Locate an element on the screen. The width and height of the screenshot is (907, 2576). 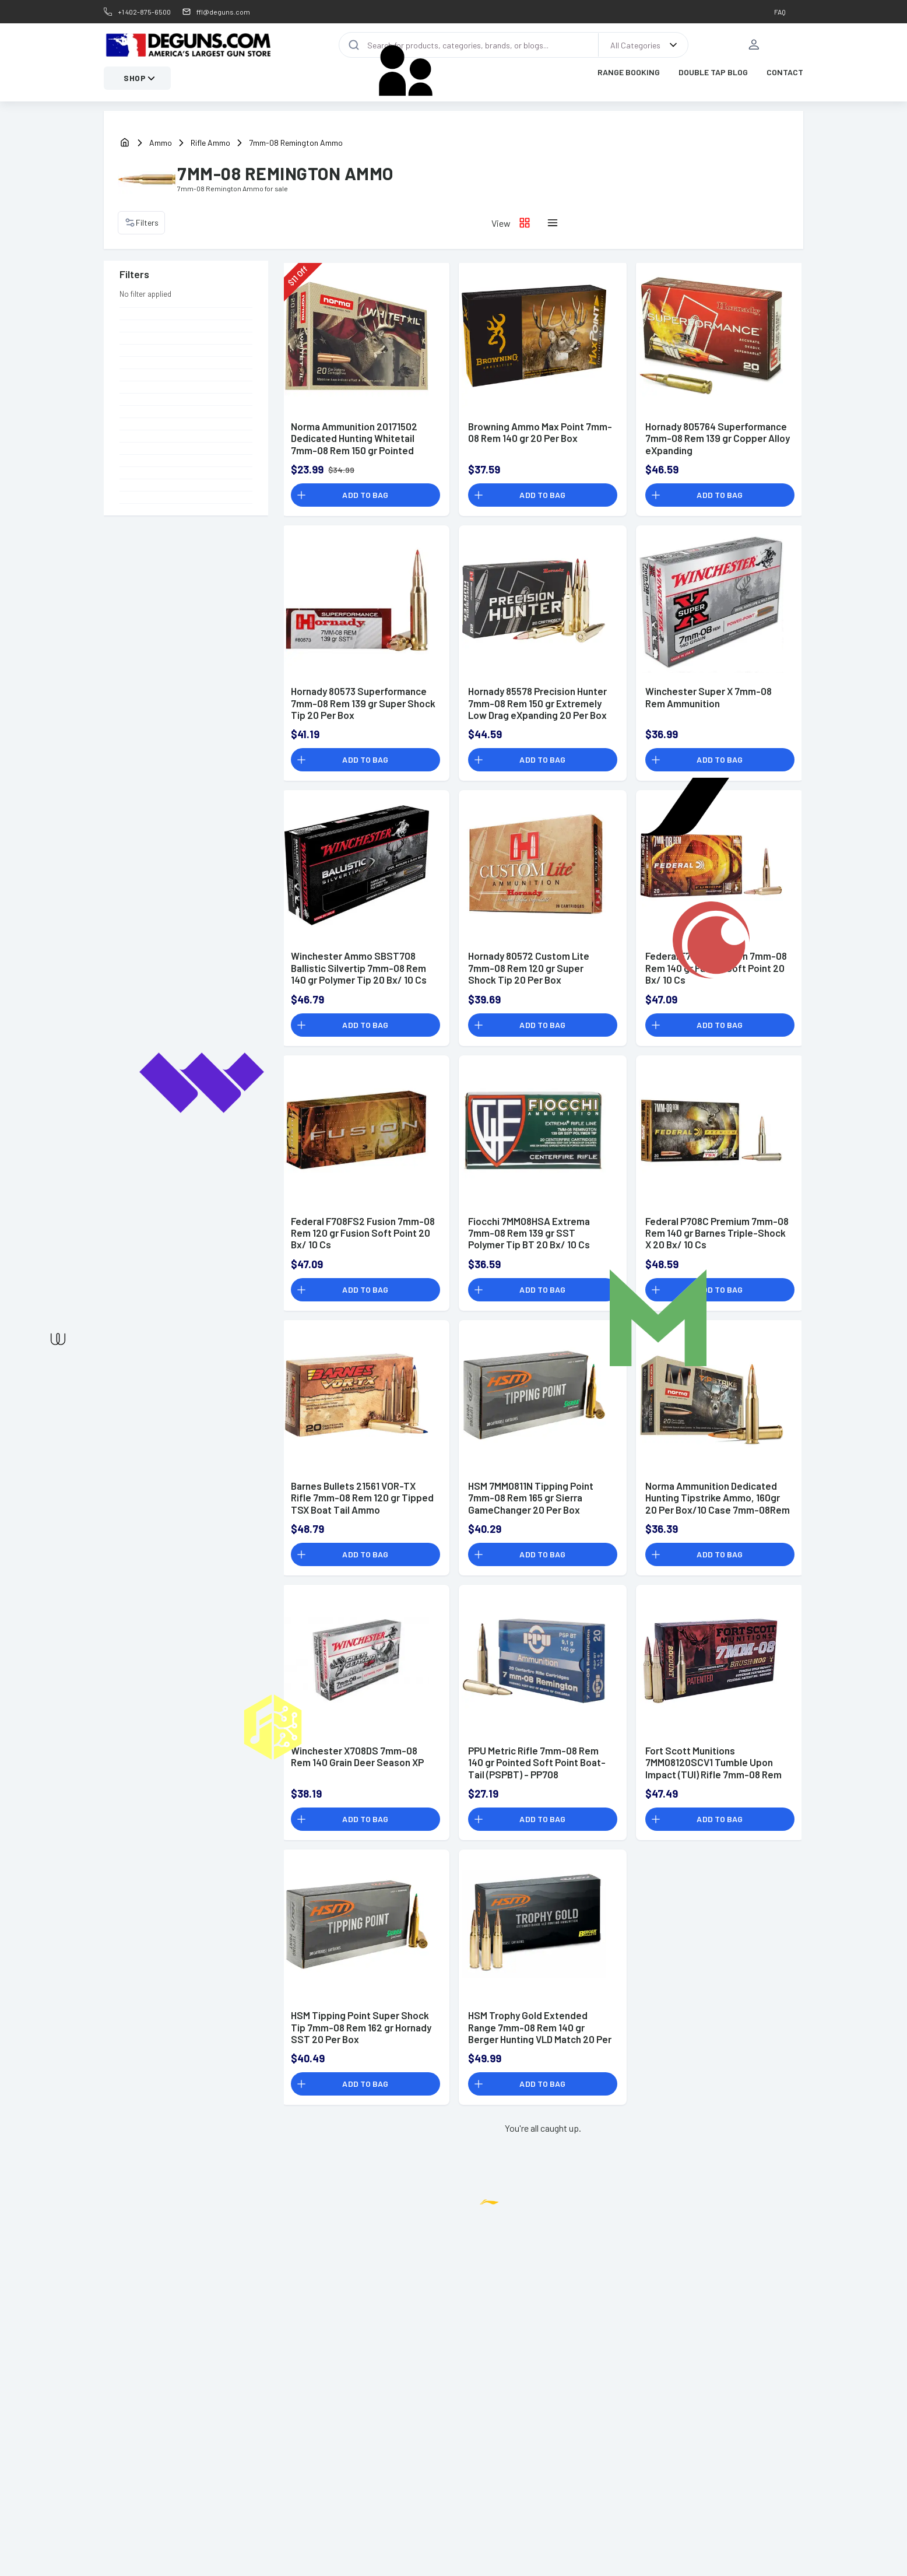
wondershare brand logo is located at coordinates (202, 1083).